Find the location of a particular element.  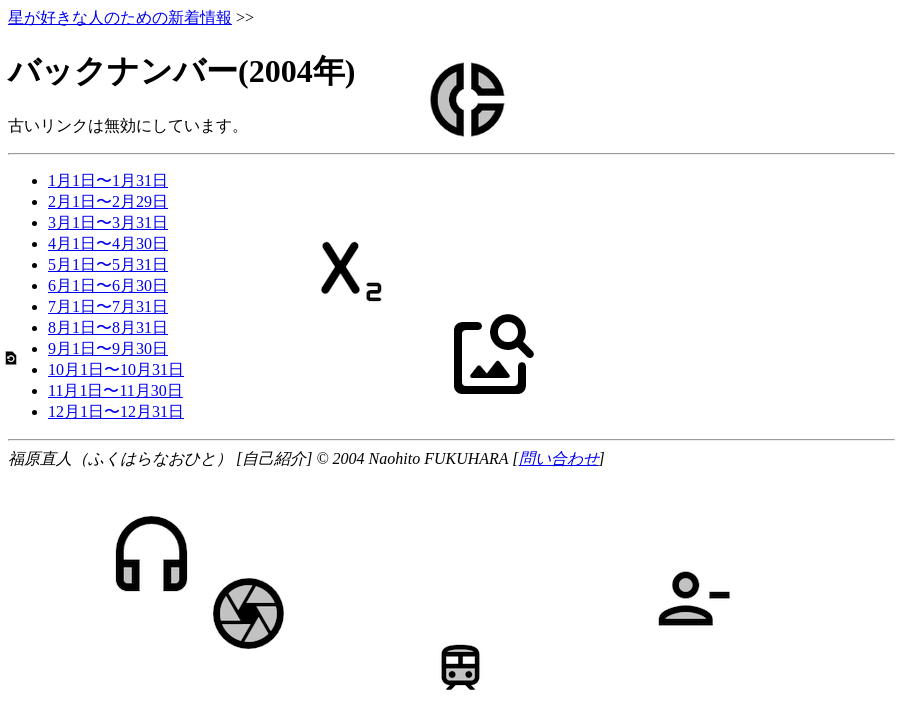

remove a contact or friend is located at coordinates (692, 598).